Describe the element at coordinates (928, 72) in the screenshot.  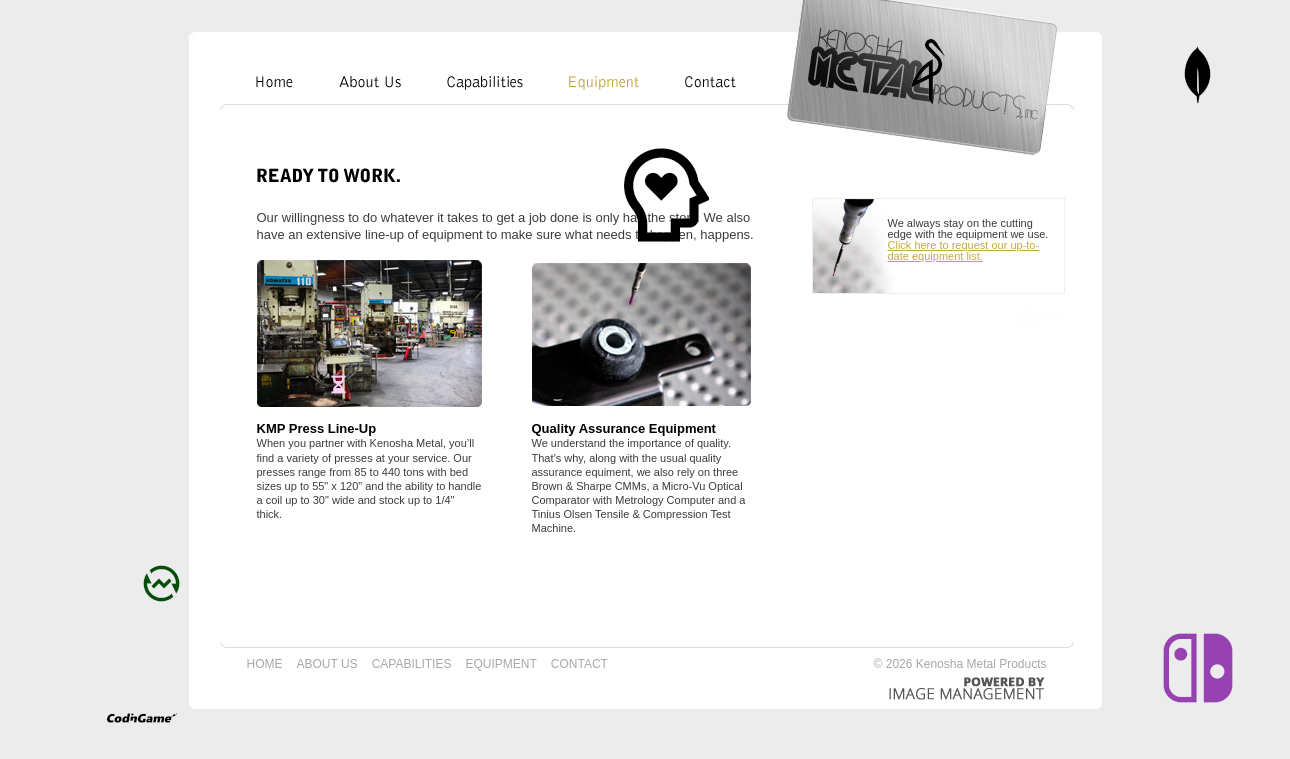
I see `minio object storage service logo` at that location.